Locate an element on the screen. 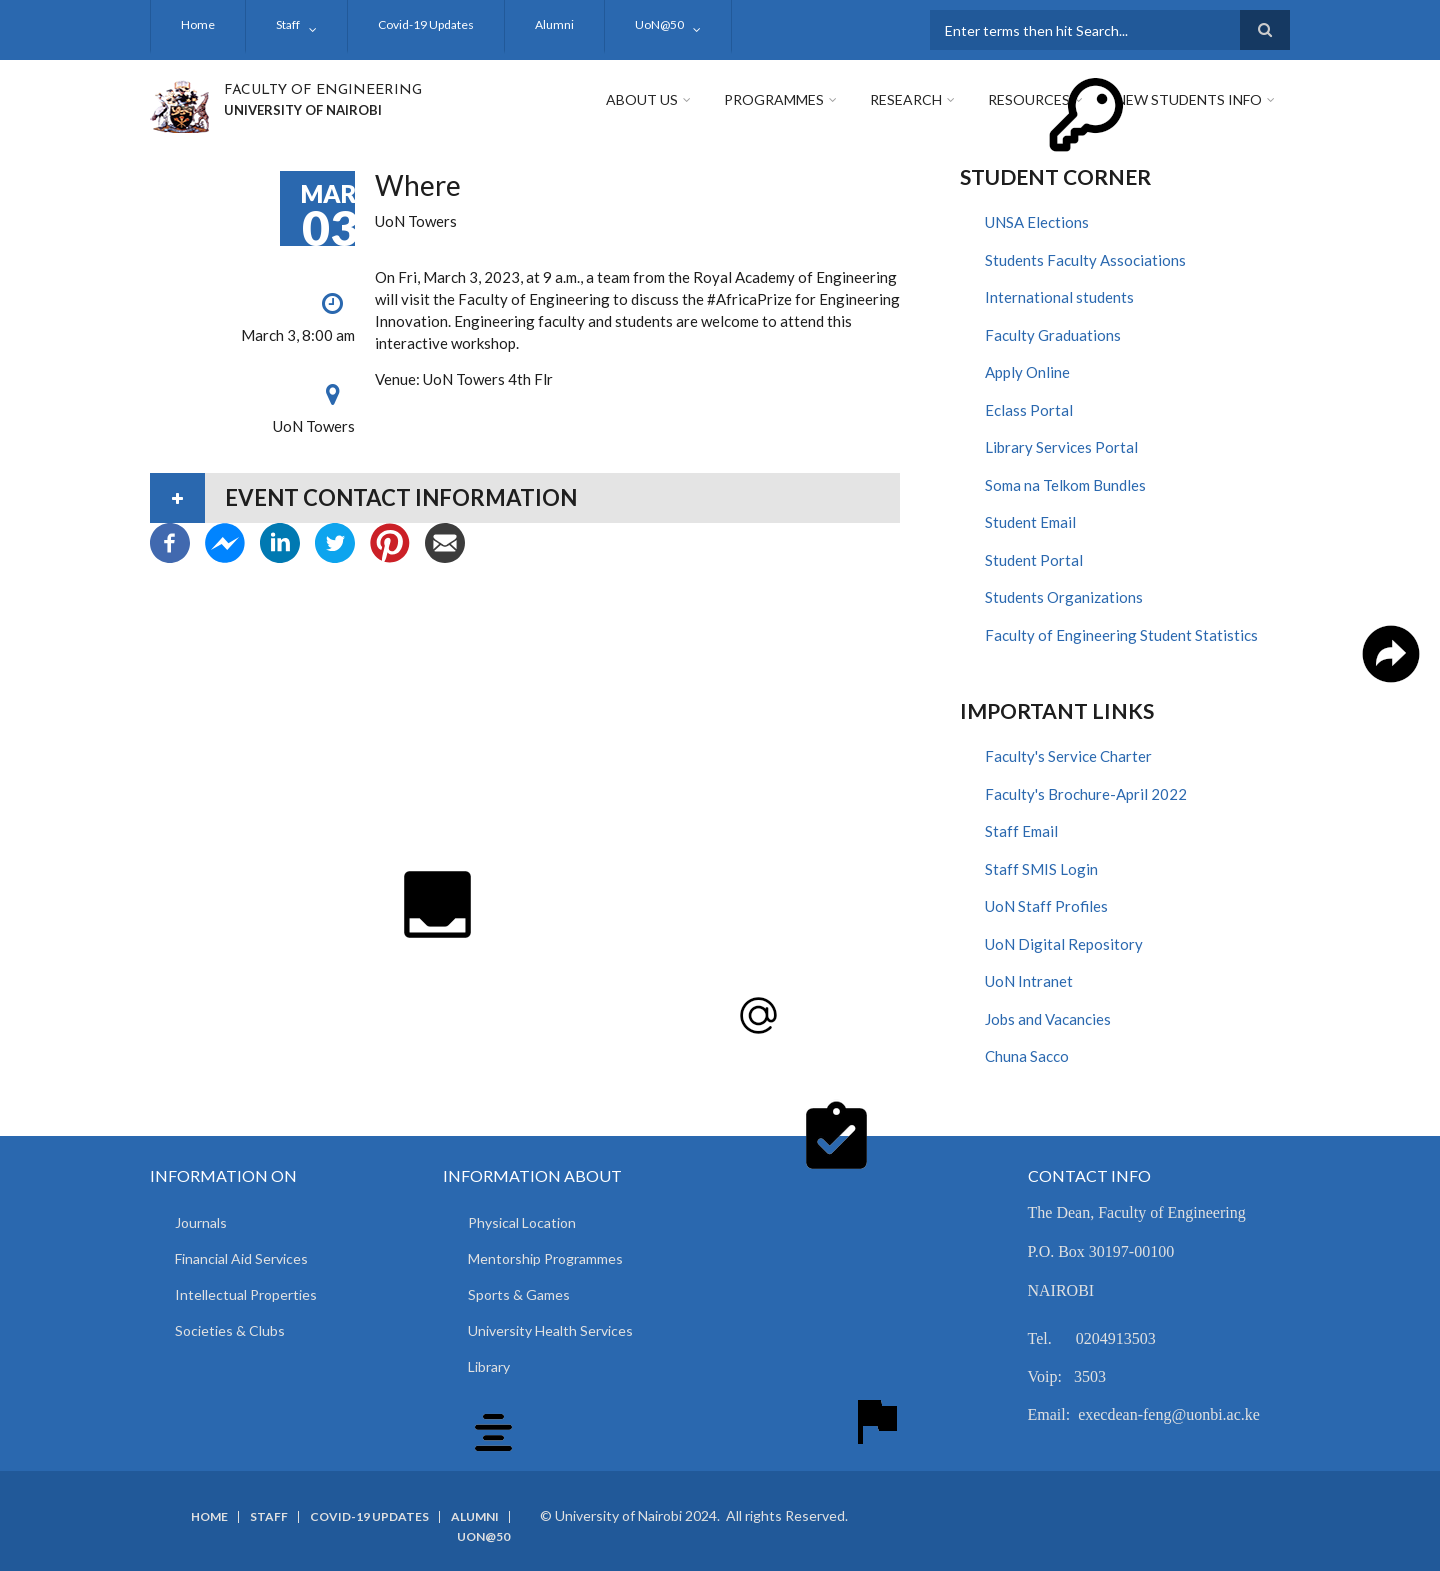 The height and width of the screenshot is (1571, 1440). view completed tasks or assignments is located at coordinates (836, 1138).